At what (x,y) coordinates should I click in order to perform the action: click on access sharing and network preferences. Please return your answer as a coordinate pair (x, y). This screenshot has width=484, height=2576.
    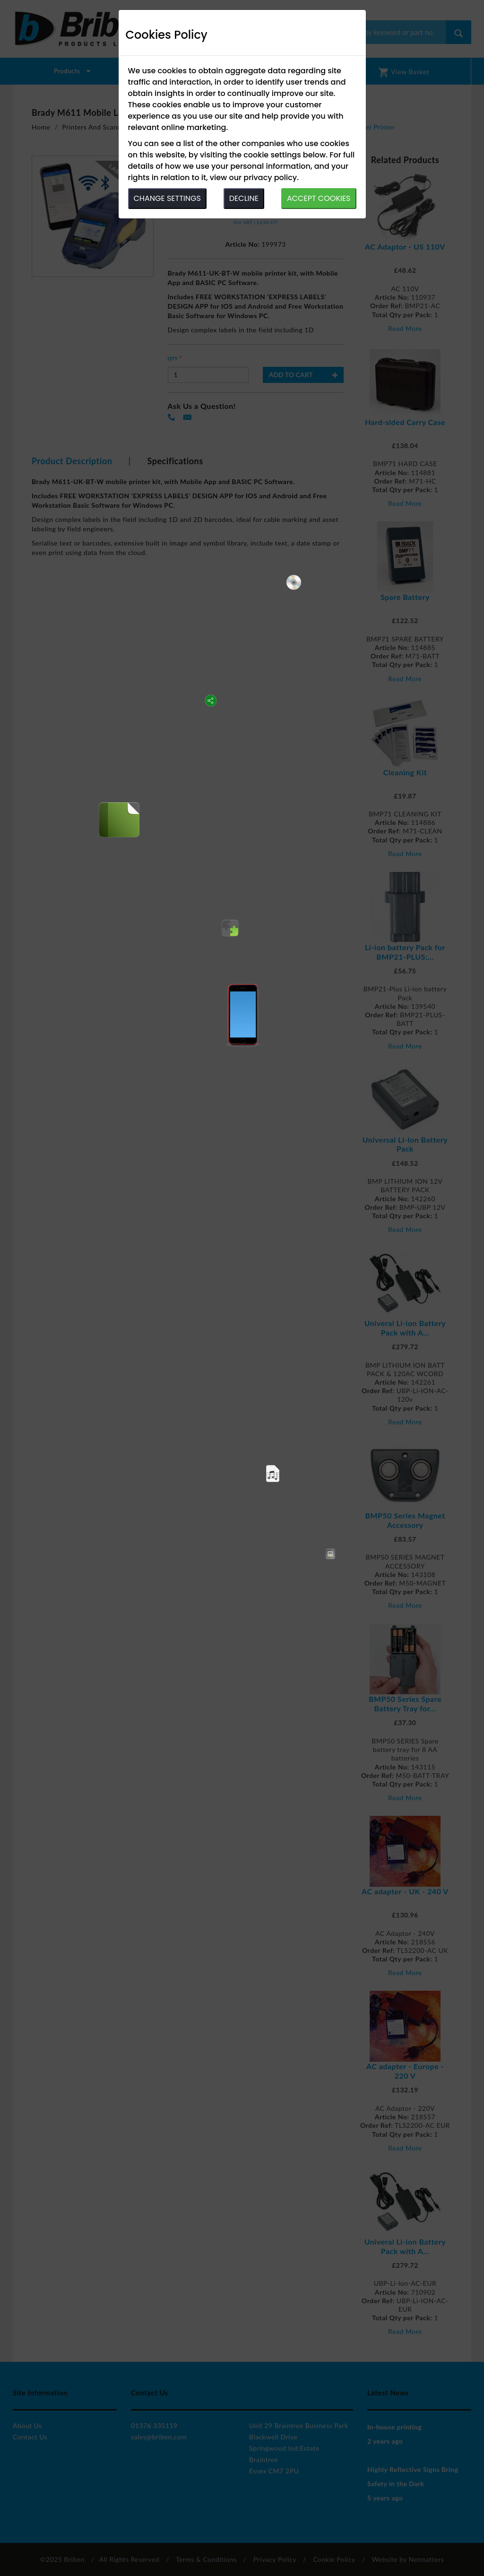
    Looking at the image, I should click on (211, 701).